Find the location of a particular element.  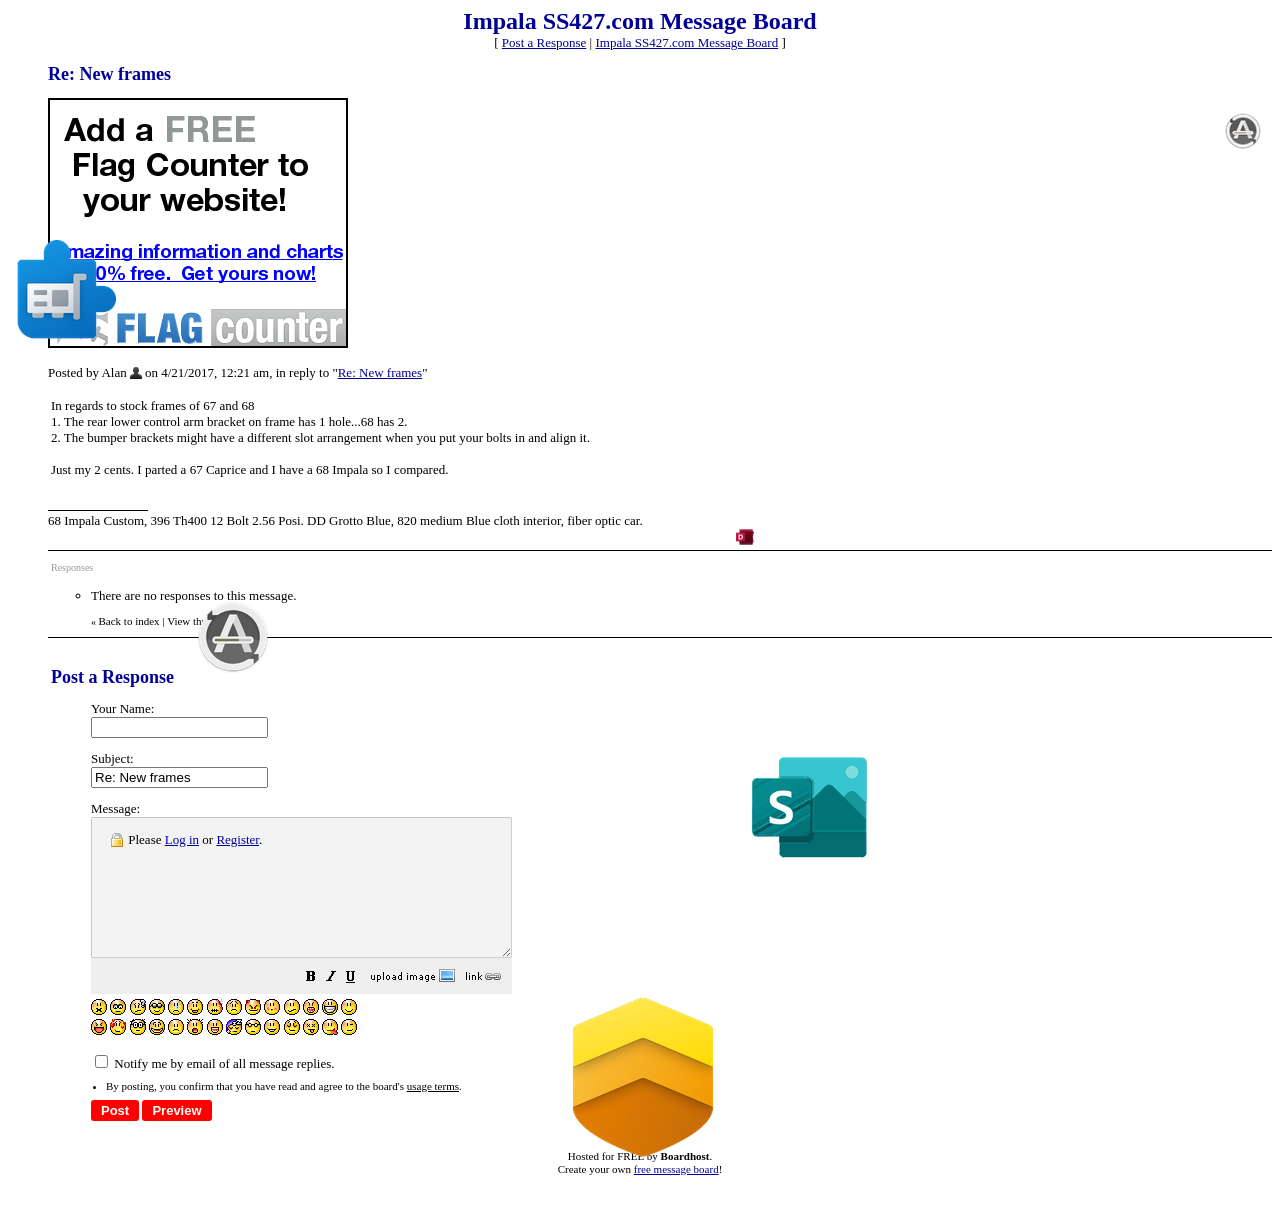

open the software update manager is located at coordinates (233, 637).